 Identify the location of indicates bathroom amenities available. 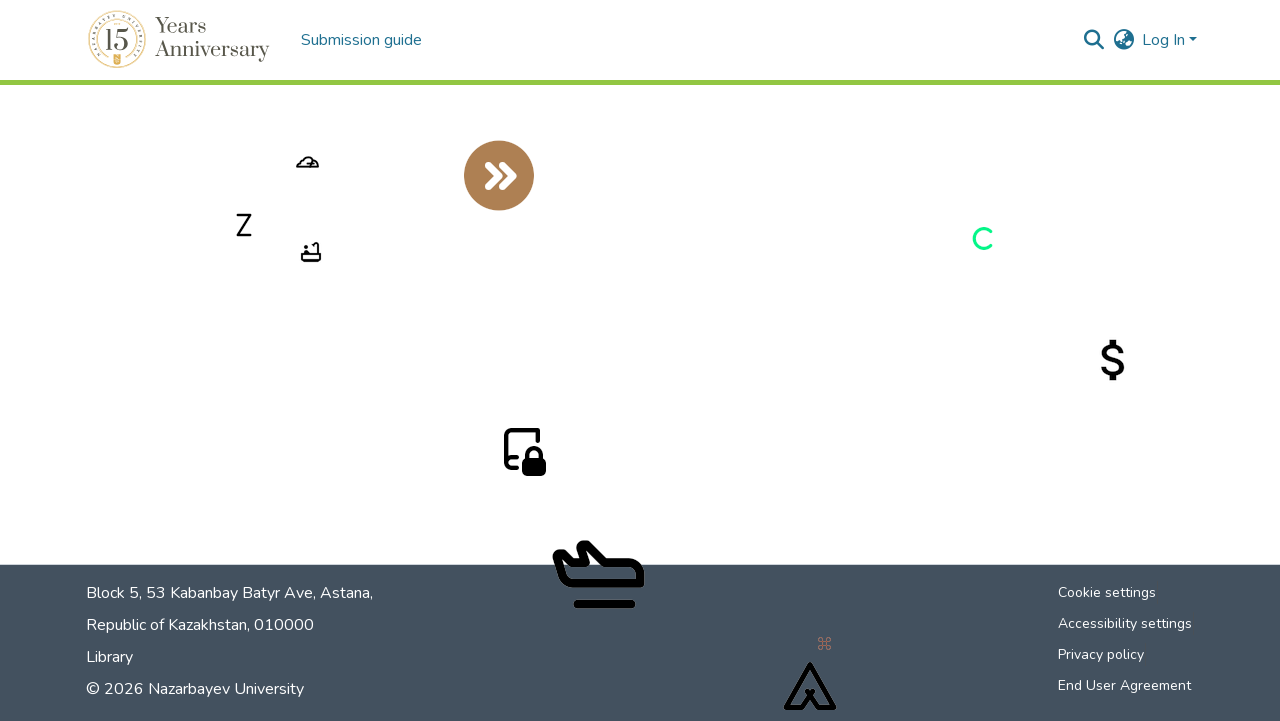
(311, 252).